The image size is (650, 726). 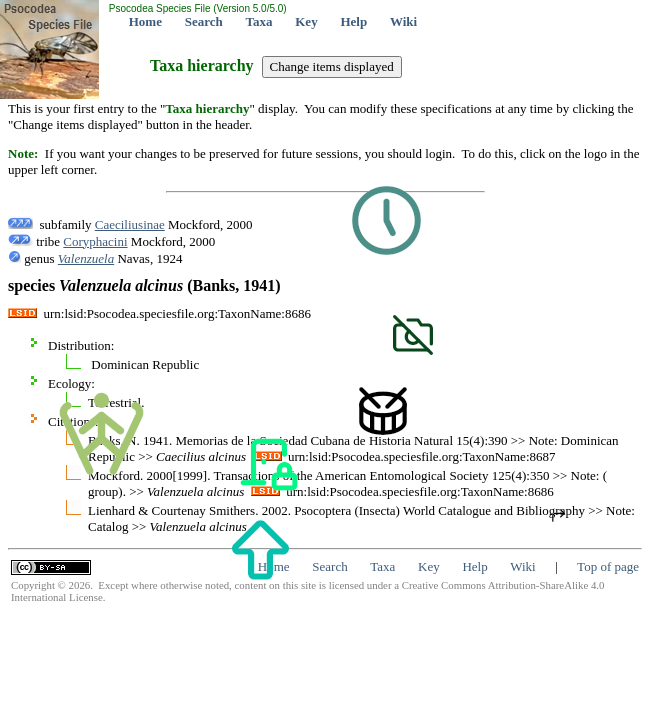 I want to click on indicates the time is 5 o'clock, so click(x=386, y=220).